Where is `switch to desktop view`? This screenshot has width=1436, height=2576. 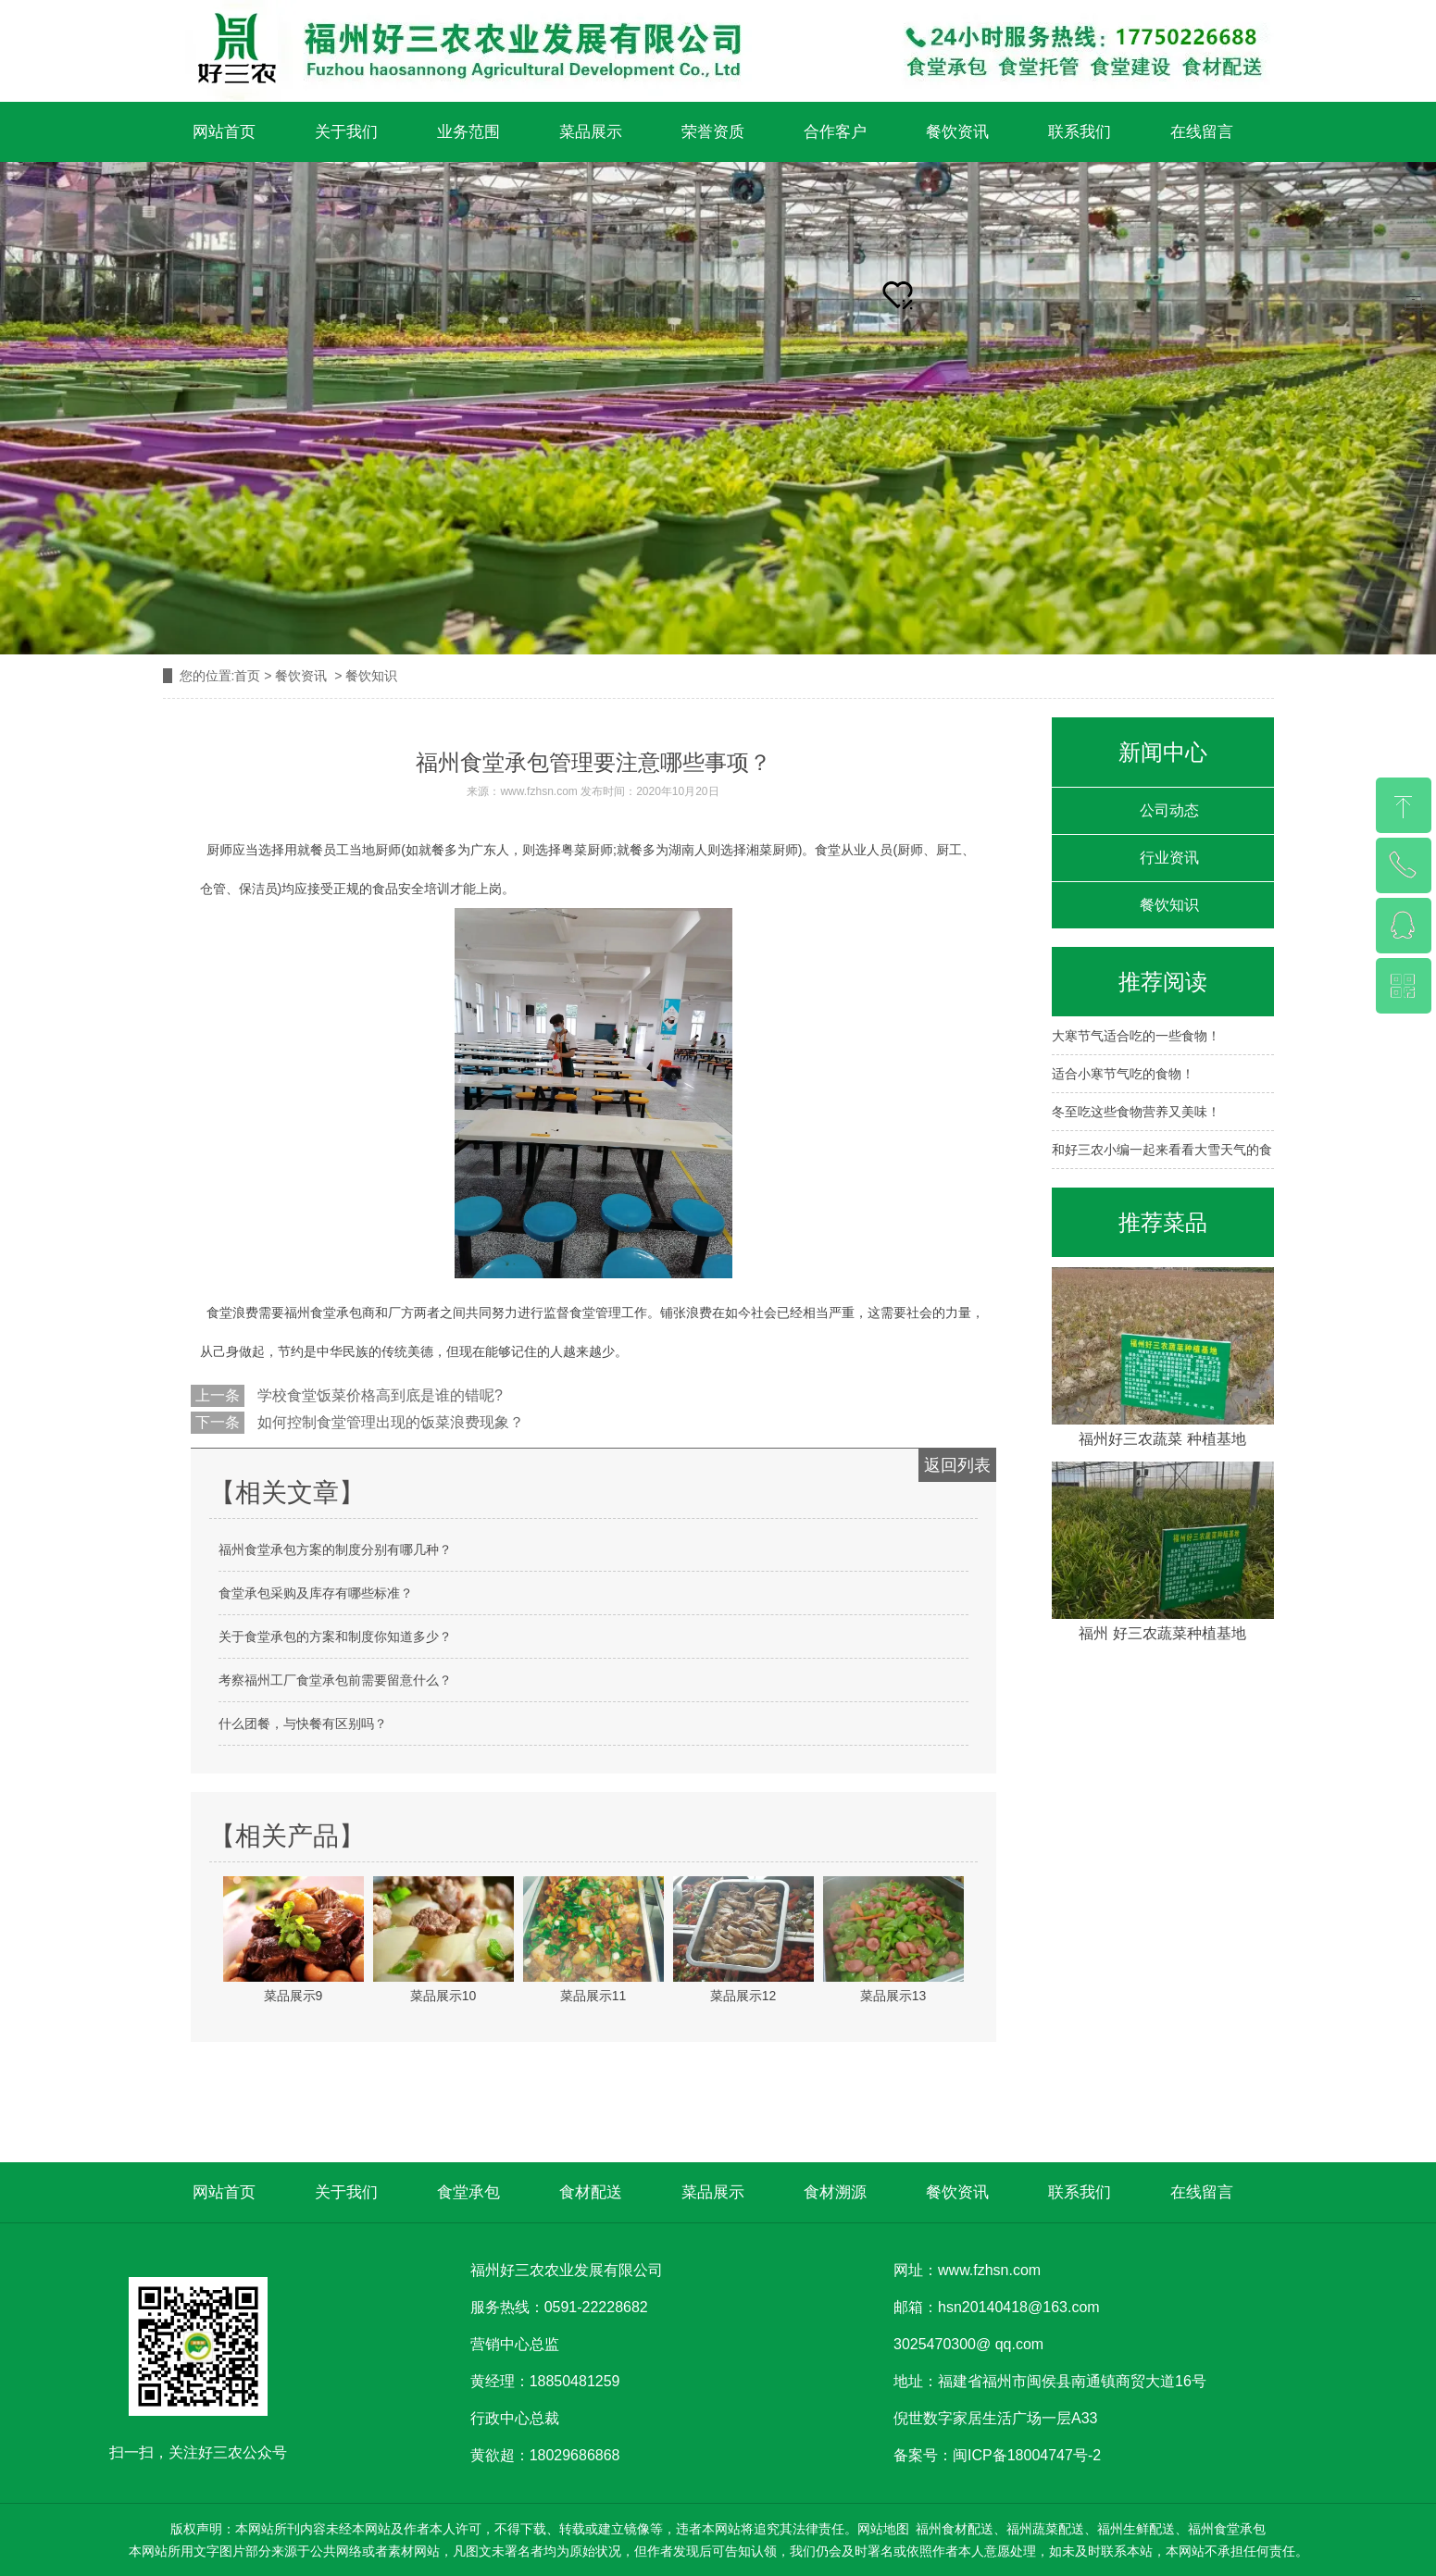
switch to desktop view is located at coordinates (1413, 303).